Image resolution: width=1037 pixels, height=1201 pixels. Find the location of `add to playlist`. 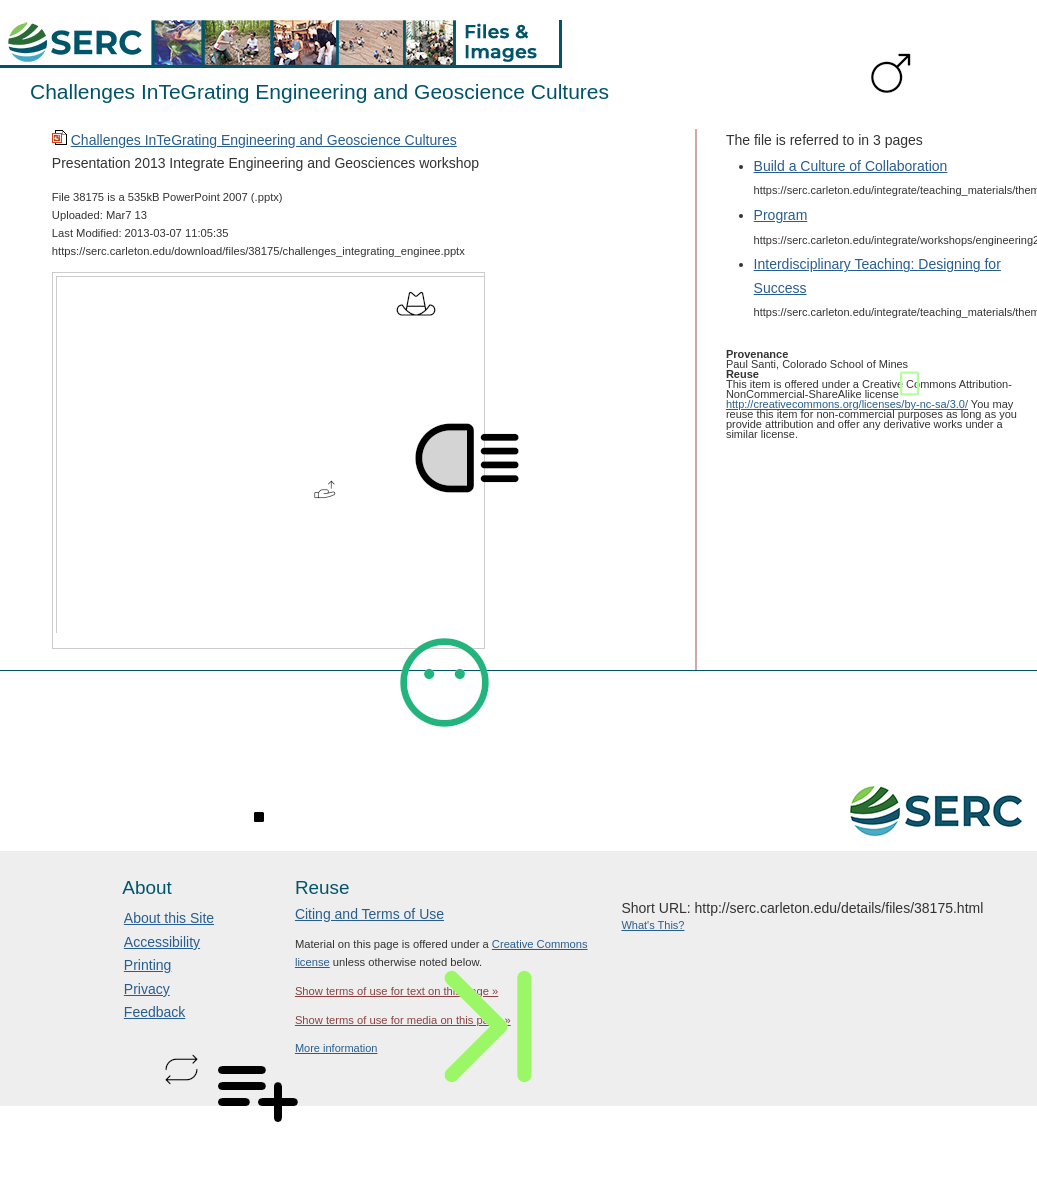

add to playlist is located at coordinates (258, 1090).